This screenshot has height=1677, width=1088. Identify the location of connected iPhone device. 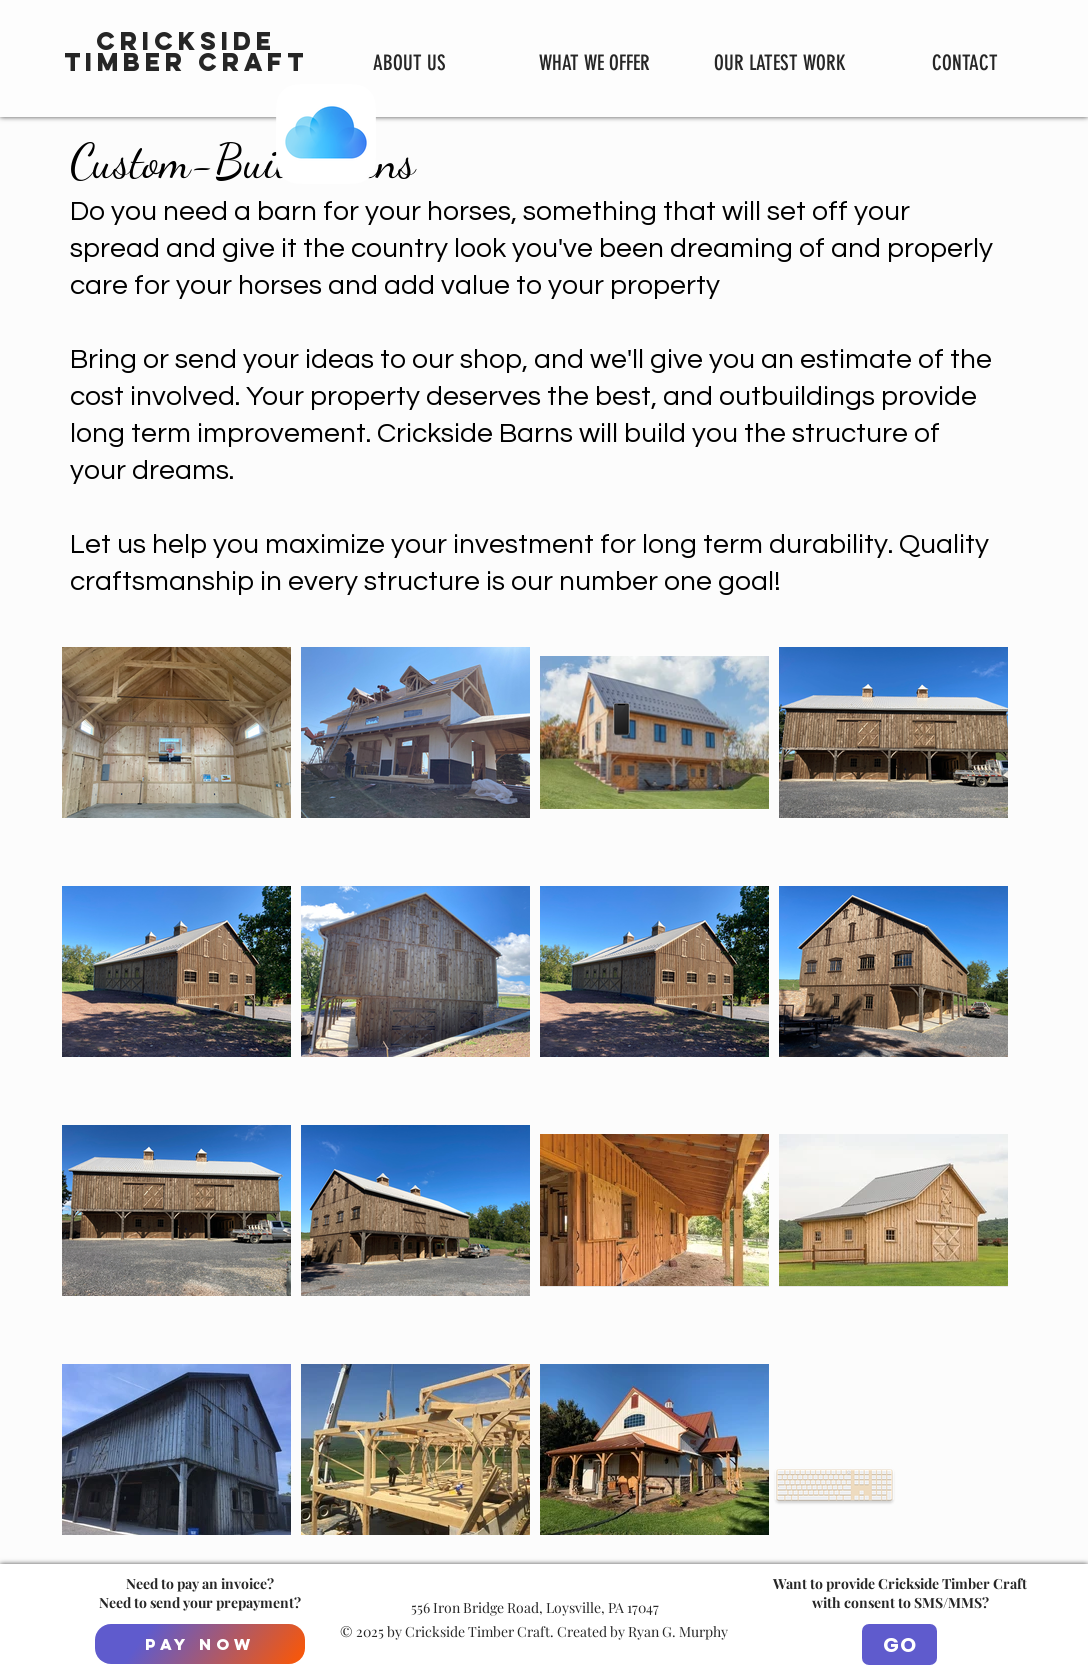
(621, 719).